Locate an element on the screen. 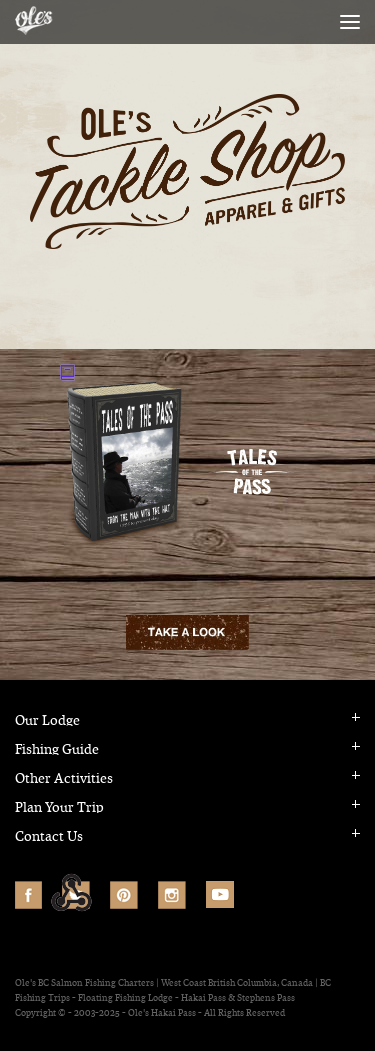 This screenshot has height=1051, width=375. configure webhook integrations is located at coordinates (71, 893).